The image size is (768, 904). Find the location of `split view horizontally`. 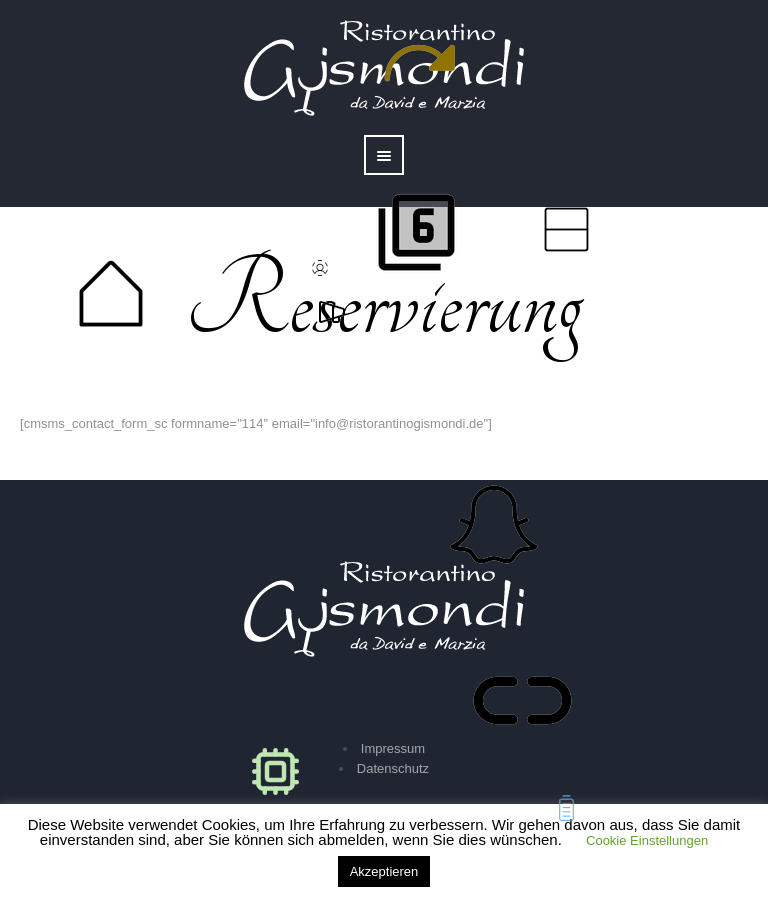

split view horizontally is located at coordinates (566, 229).